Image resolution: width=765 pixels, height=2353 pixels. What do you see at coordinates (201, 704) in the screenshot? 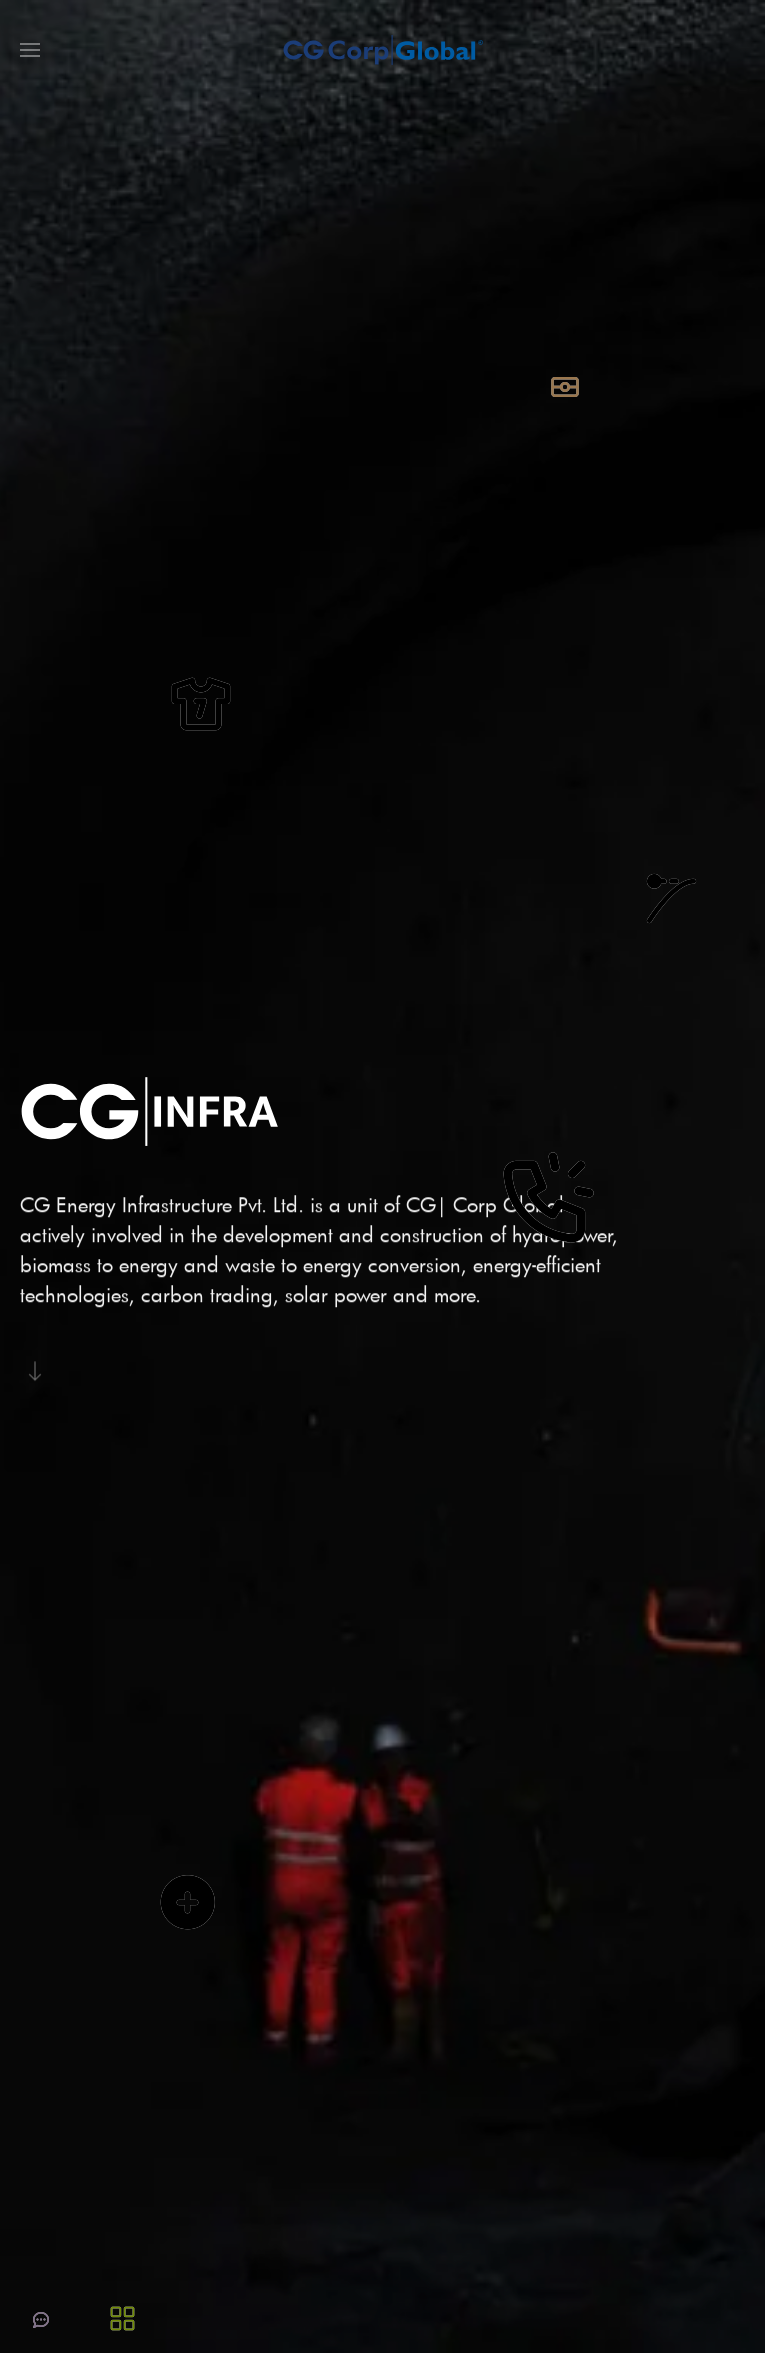
I see `select team jersey or player number` at bounding box center [201, 704].